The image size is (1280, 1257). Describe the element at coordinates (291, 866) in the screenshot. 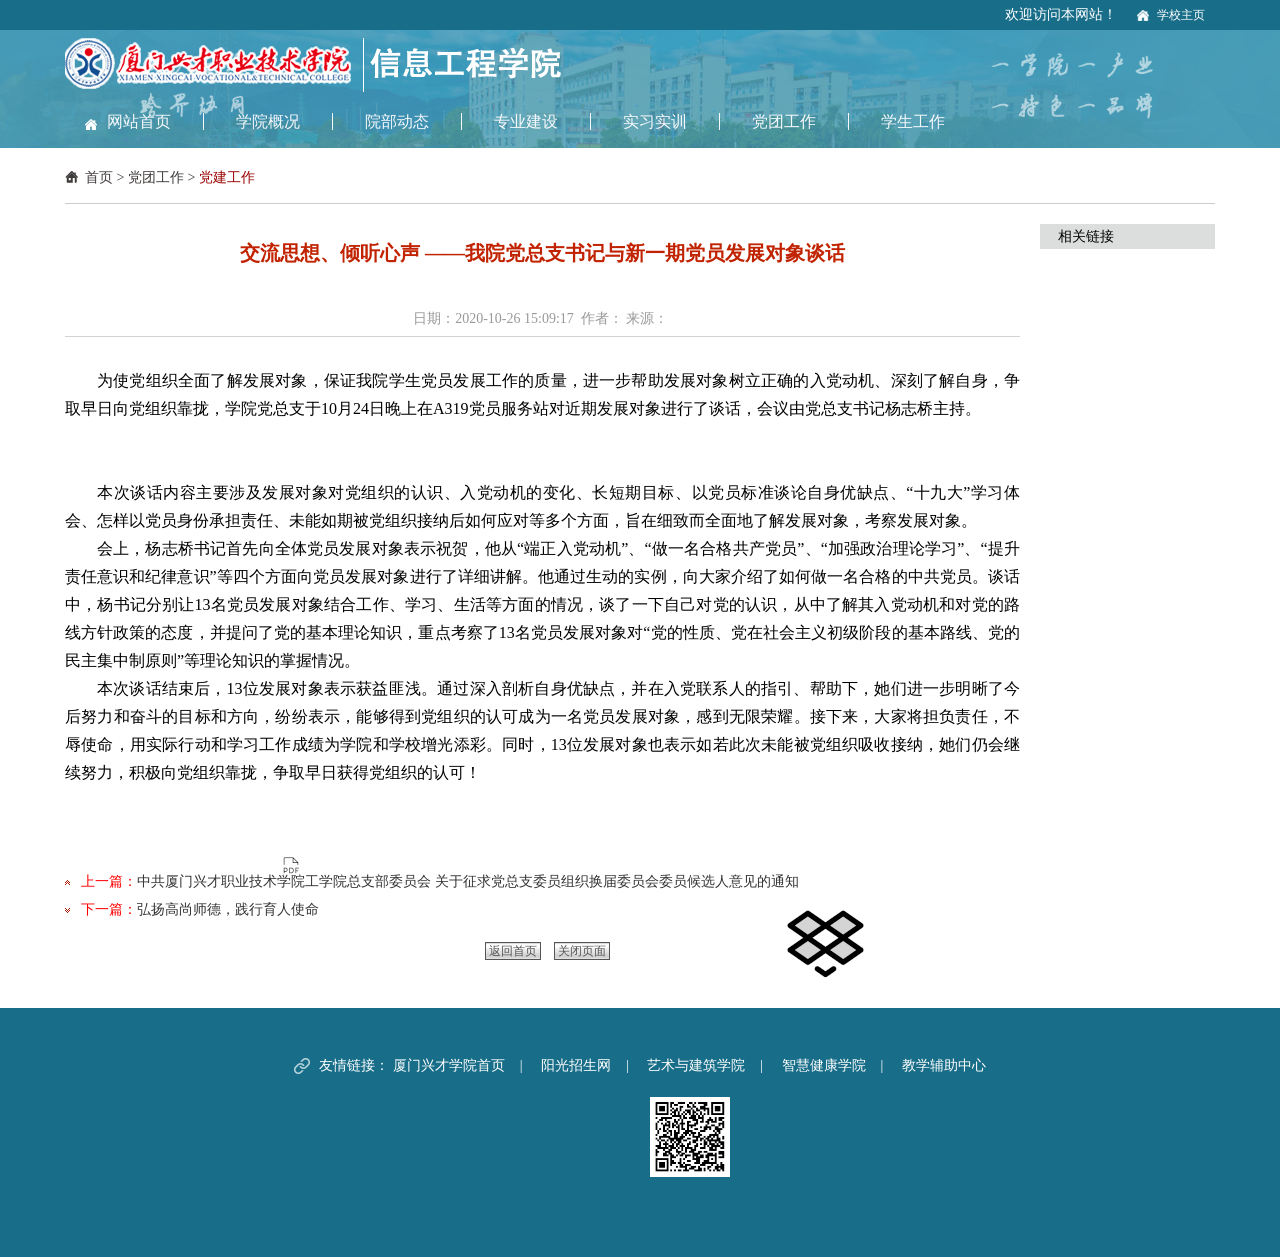

I see `view or open a PDF document` at that location.